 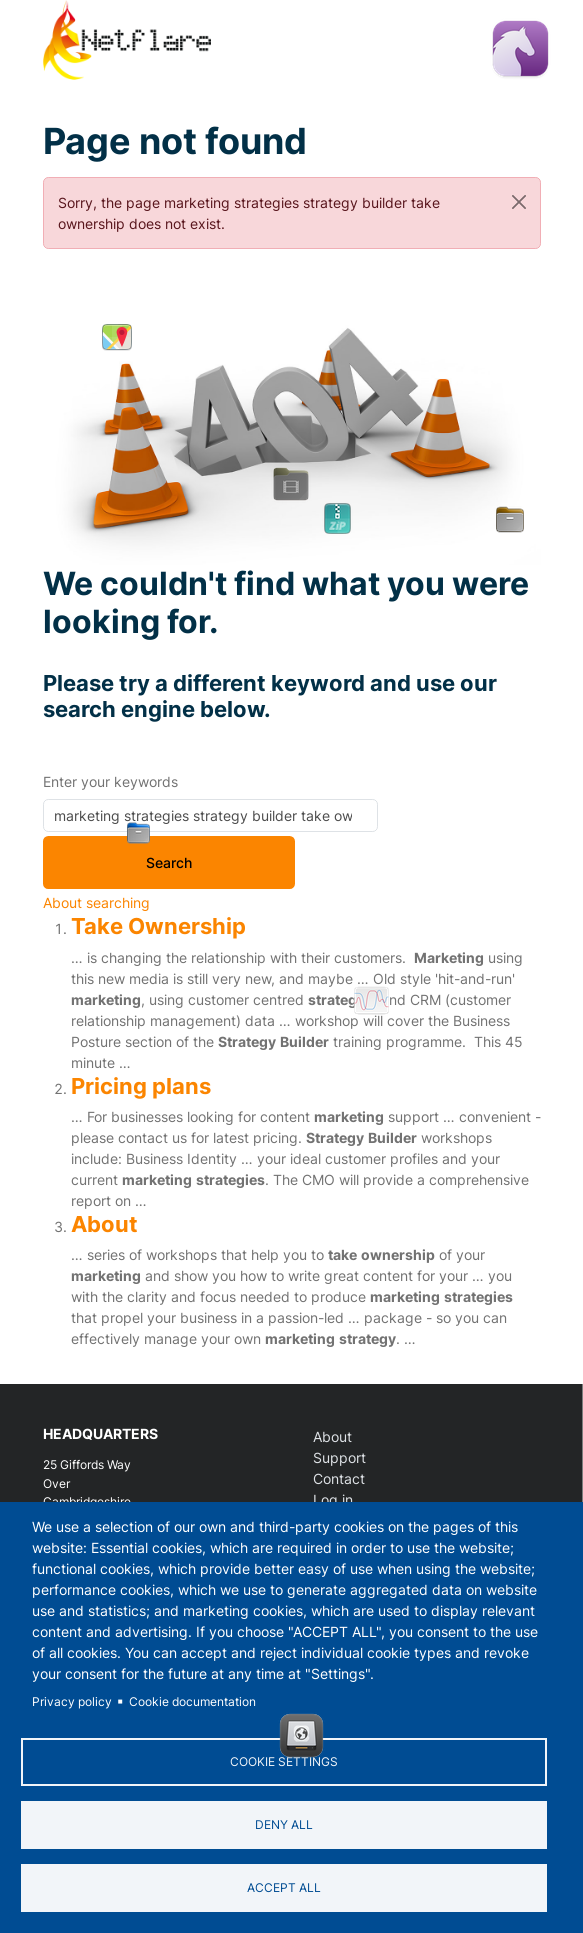 What do you see at coordinates (520, 48) in the screenshot?
I see `open anjuta integrated development environment` at bounding box center [520, 48].